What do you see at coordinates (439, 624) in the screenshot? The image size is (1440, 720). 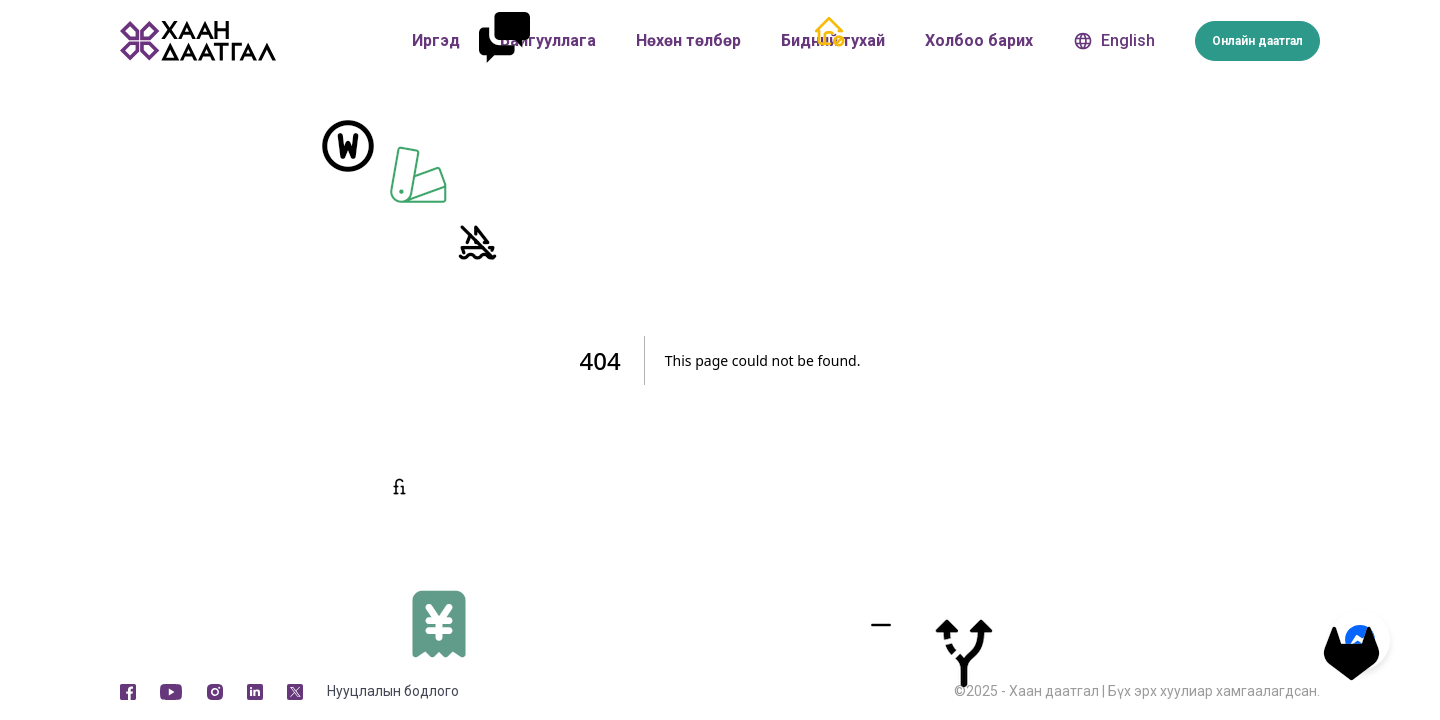 I see `view yen currency receipt` at bounding box center [439, 624].